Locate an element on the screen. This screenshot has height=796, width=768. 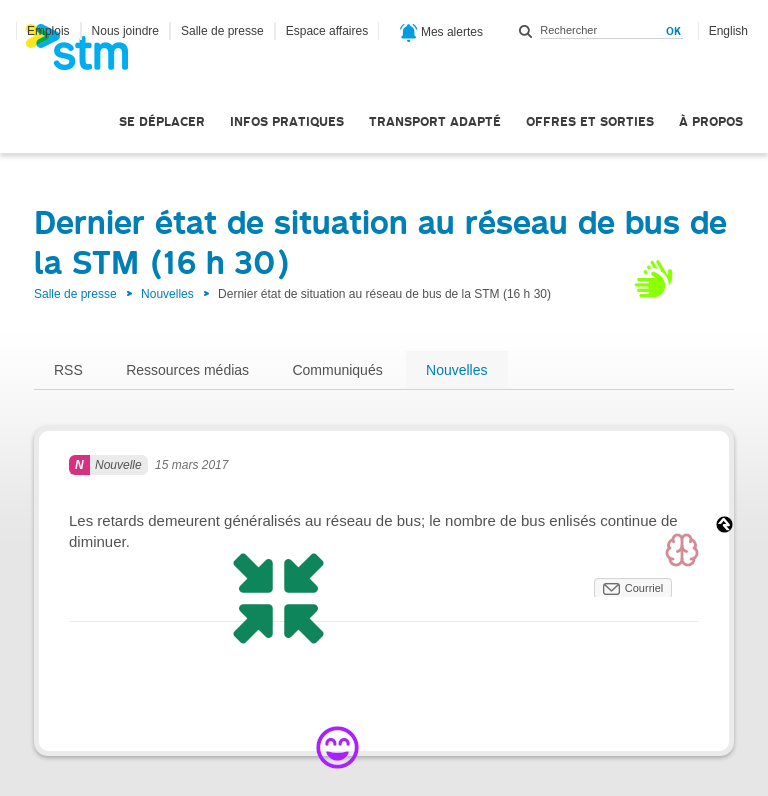
open Rock RMS church management app is located at coordinates (724, 524).